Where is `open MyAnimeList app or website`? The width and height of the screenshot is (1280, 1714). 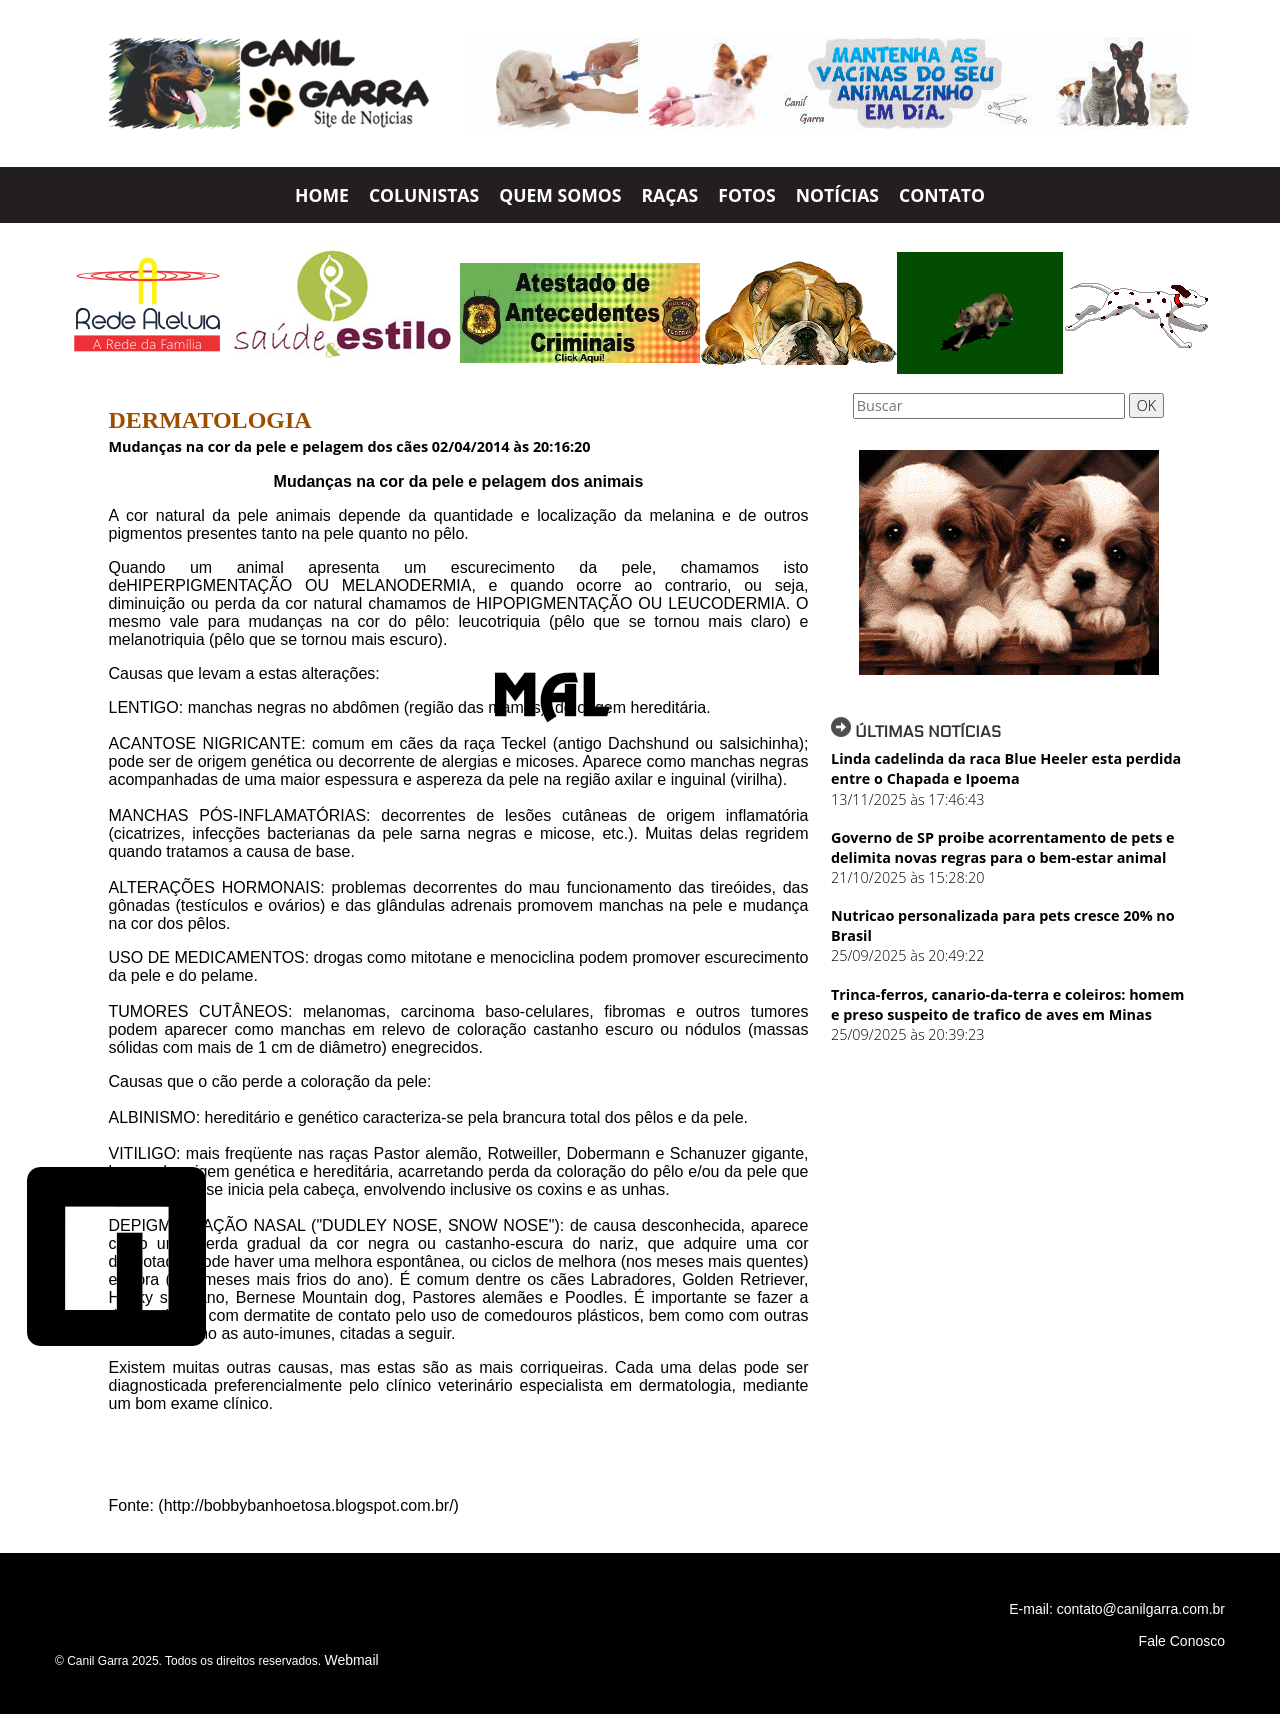
open MyAnimeList app or website is located at coordinates (552, 697).